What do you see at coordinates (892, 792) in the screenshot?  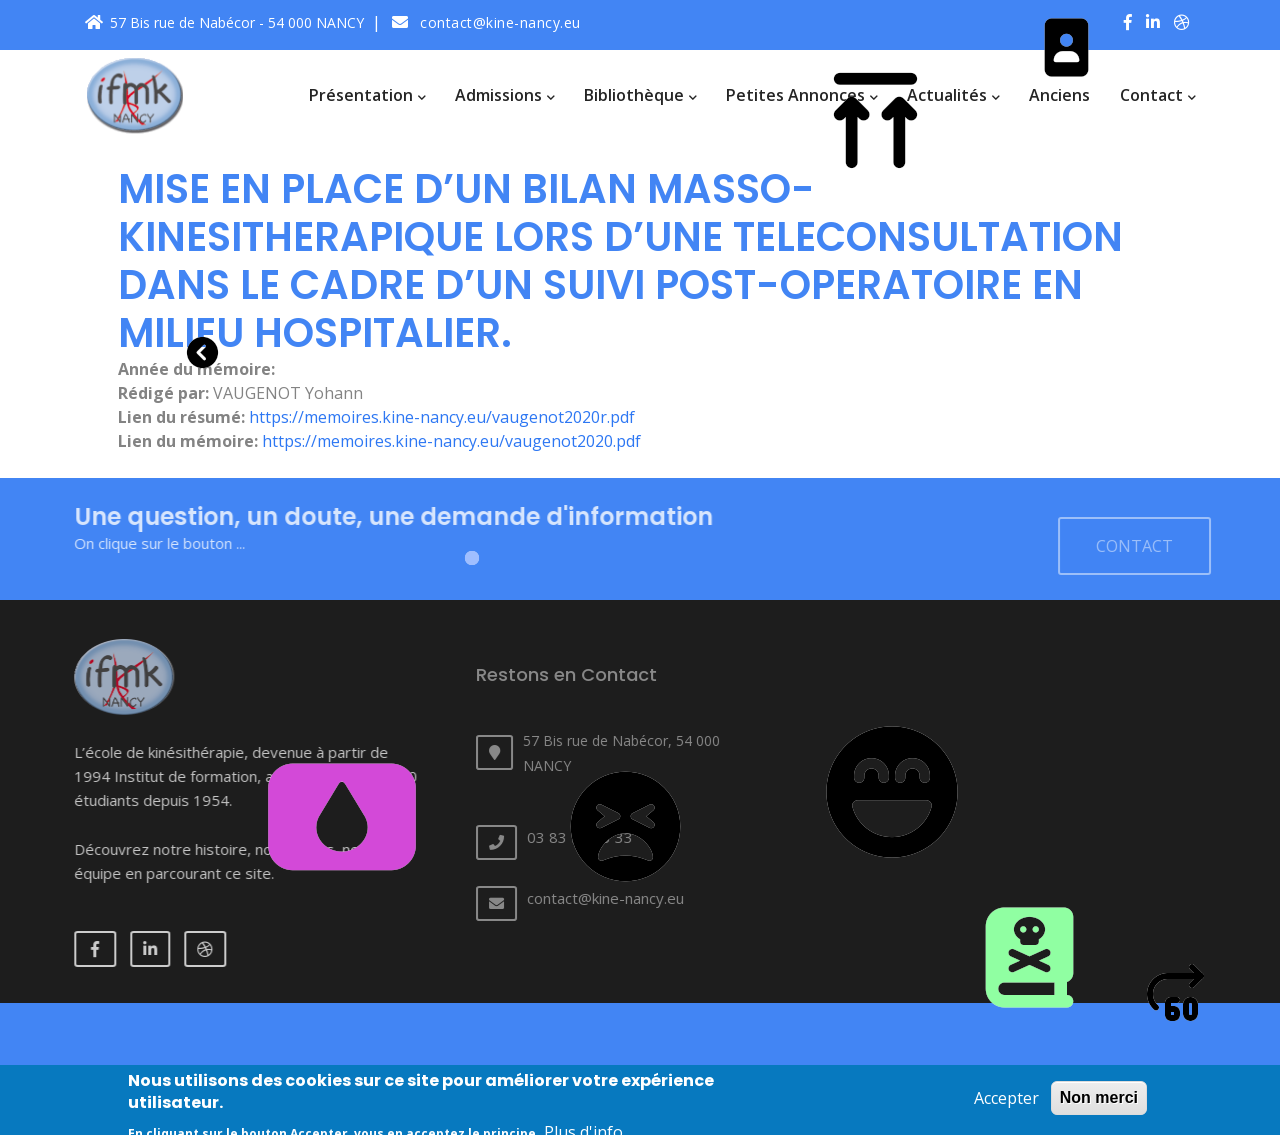 I see `add a laughing emoji reaction` at bounding box center [892, 792].